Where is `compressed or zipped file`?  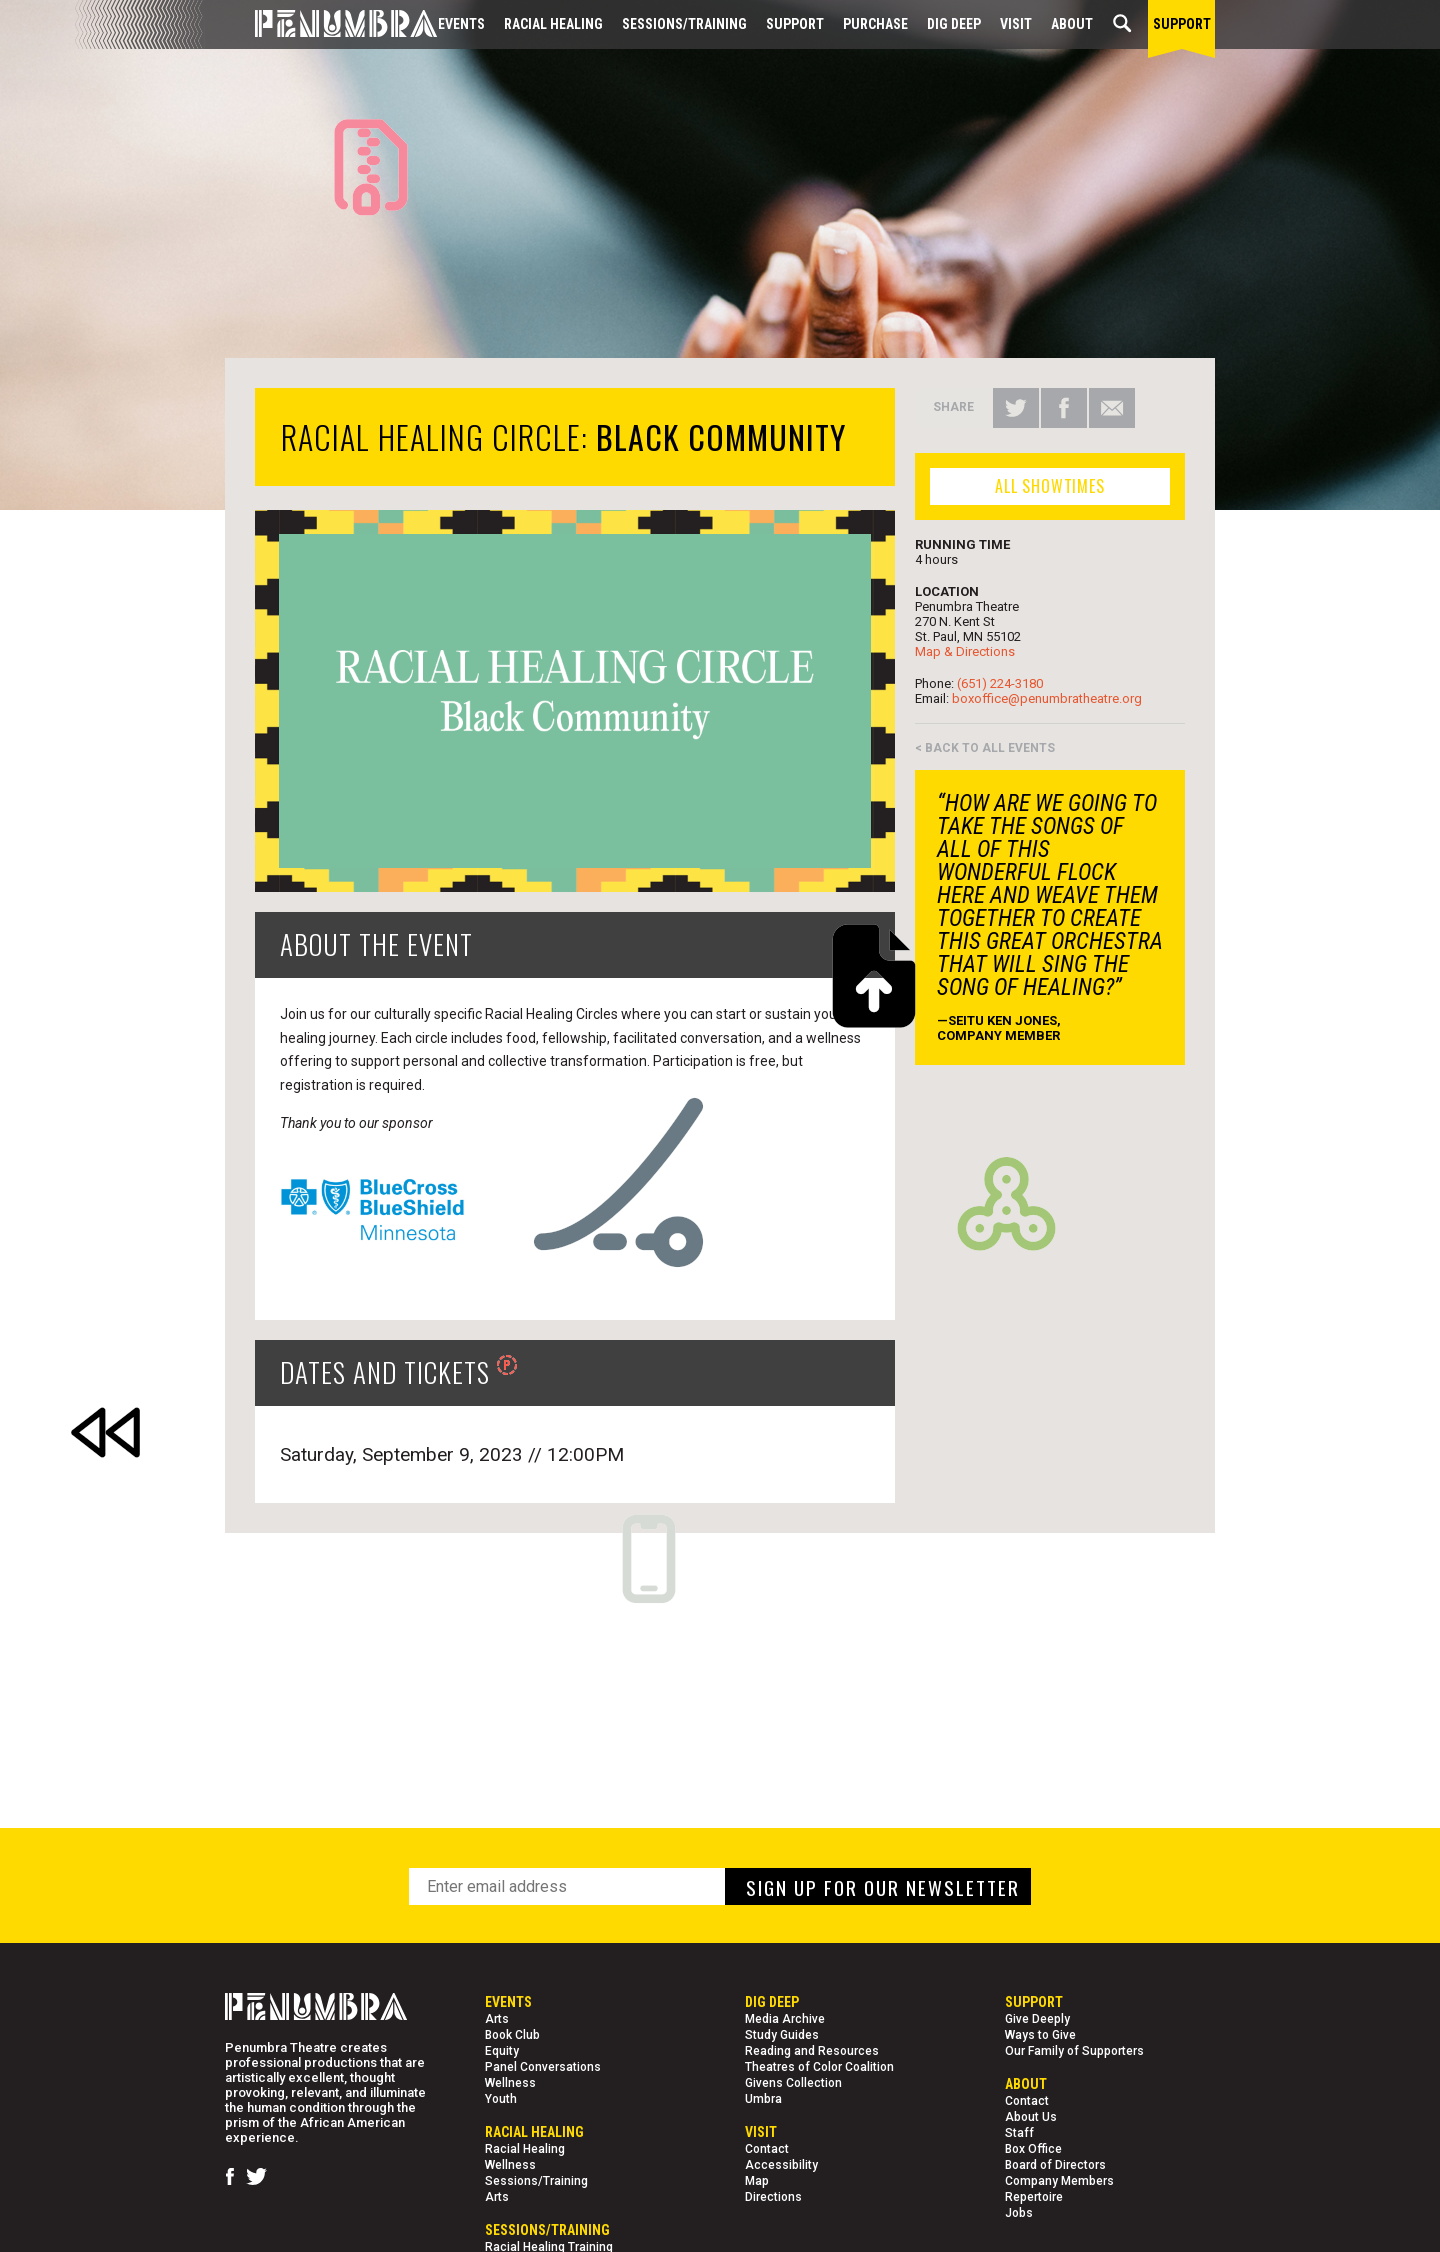
compressed or zipped file is located at coordinates (371, 165).